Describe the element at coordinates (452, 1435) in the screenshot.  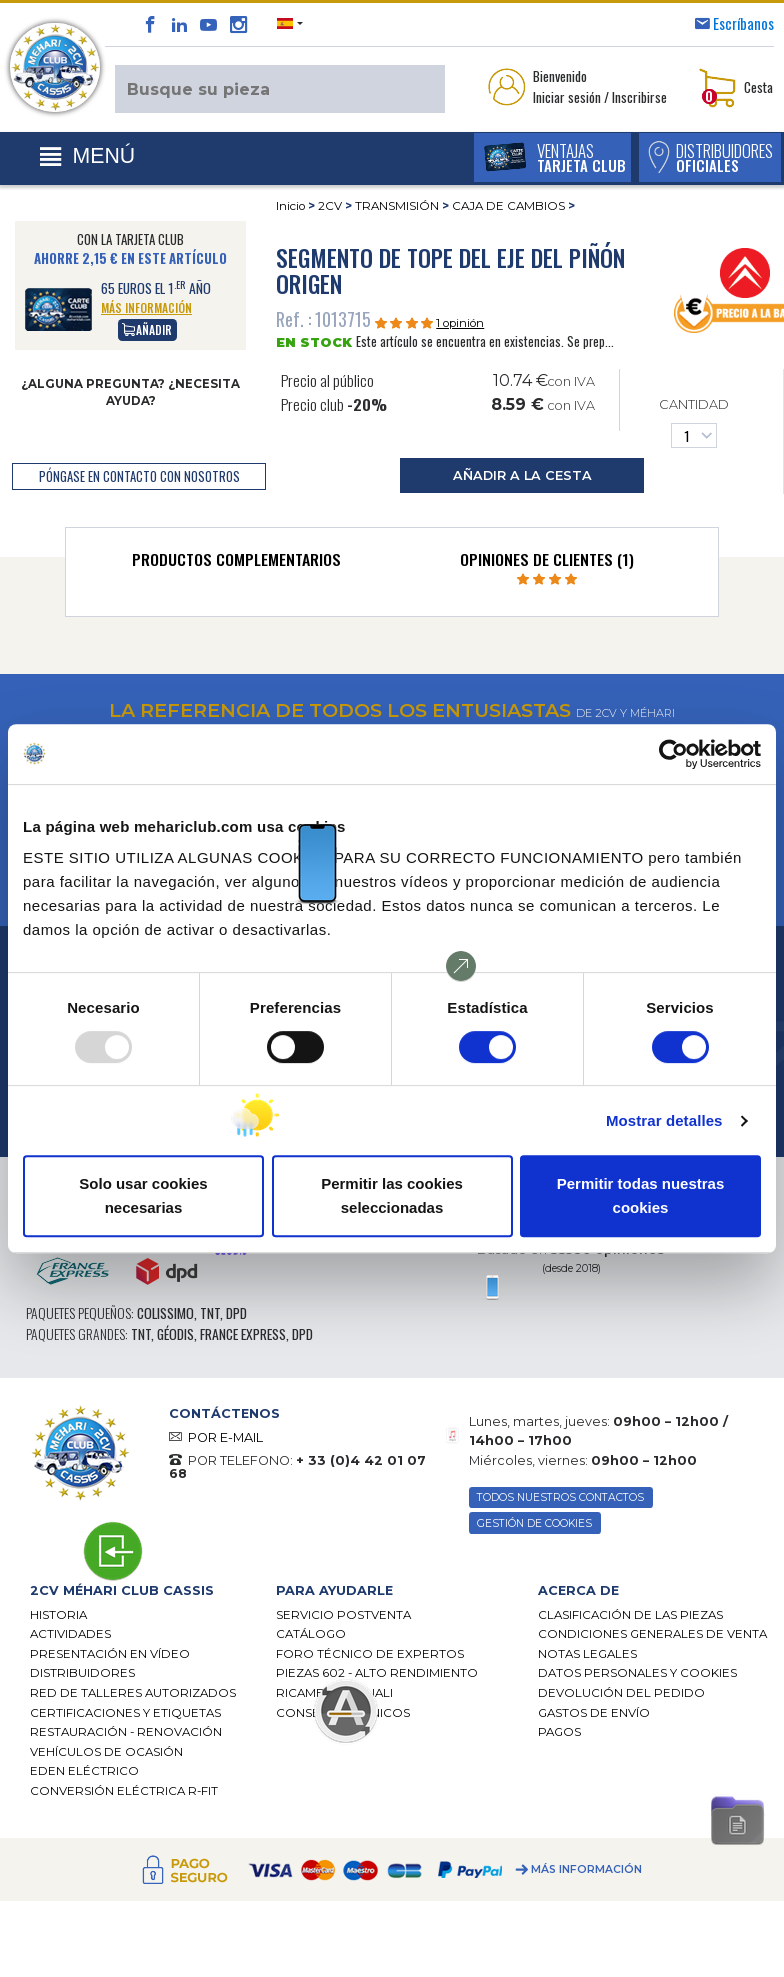
I see `an mp3 audio file` at that location.